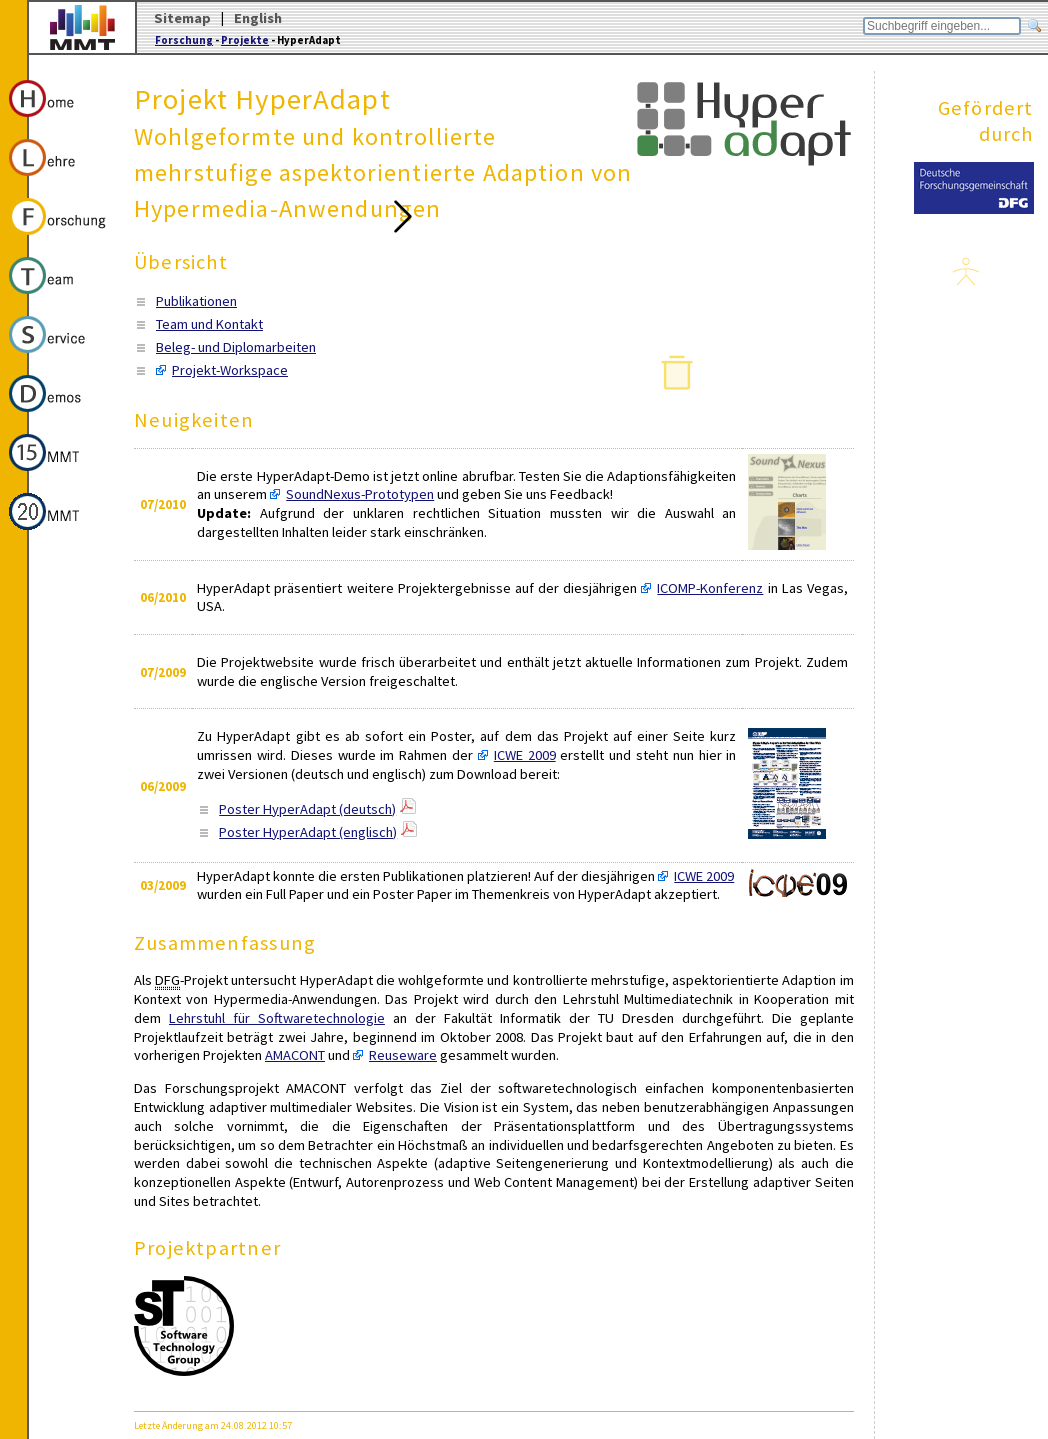  What do you see at coordinates (401, 216) in the screenshot?
I see `navigate to the next item or page` at bounding box center [401, 216].